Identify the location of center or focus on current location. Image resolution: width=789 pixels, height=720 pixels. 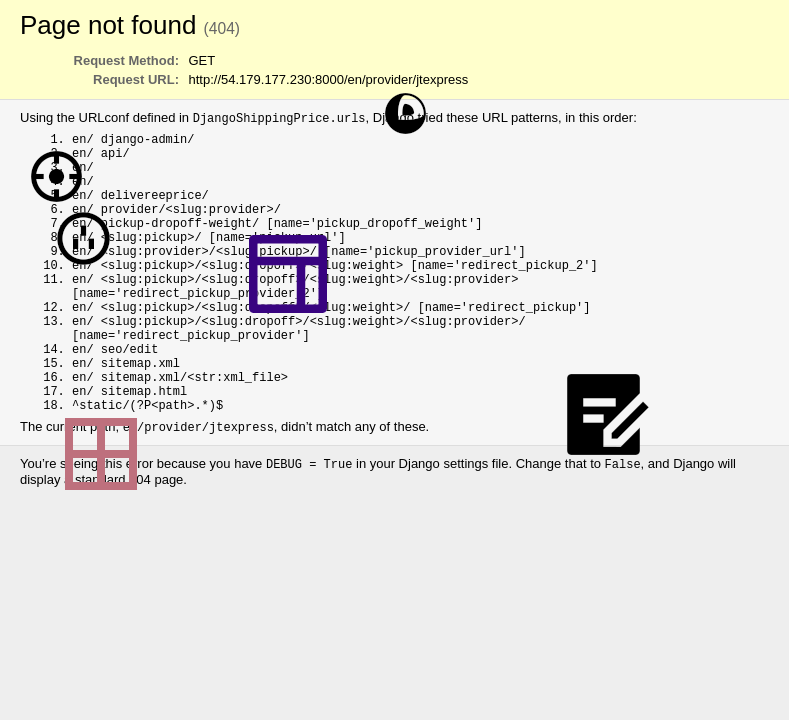
(56, 176).